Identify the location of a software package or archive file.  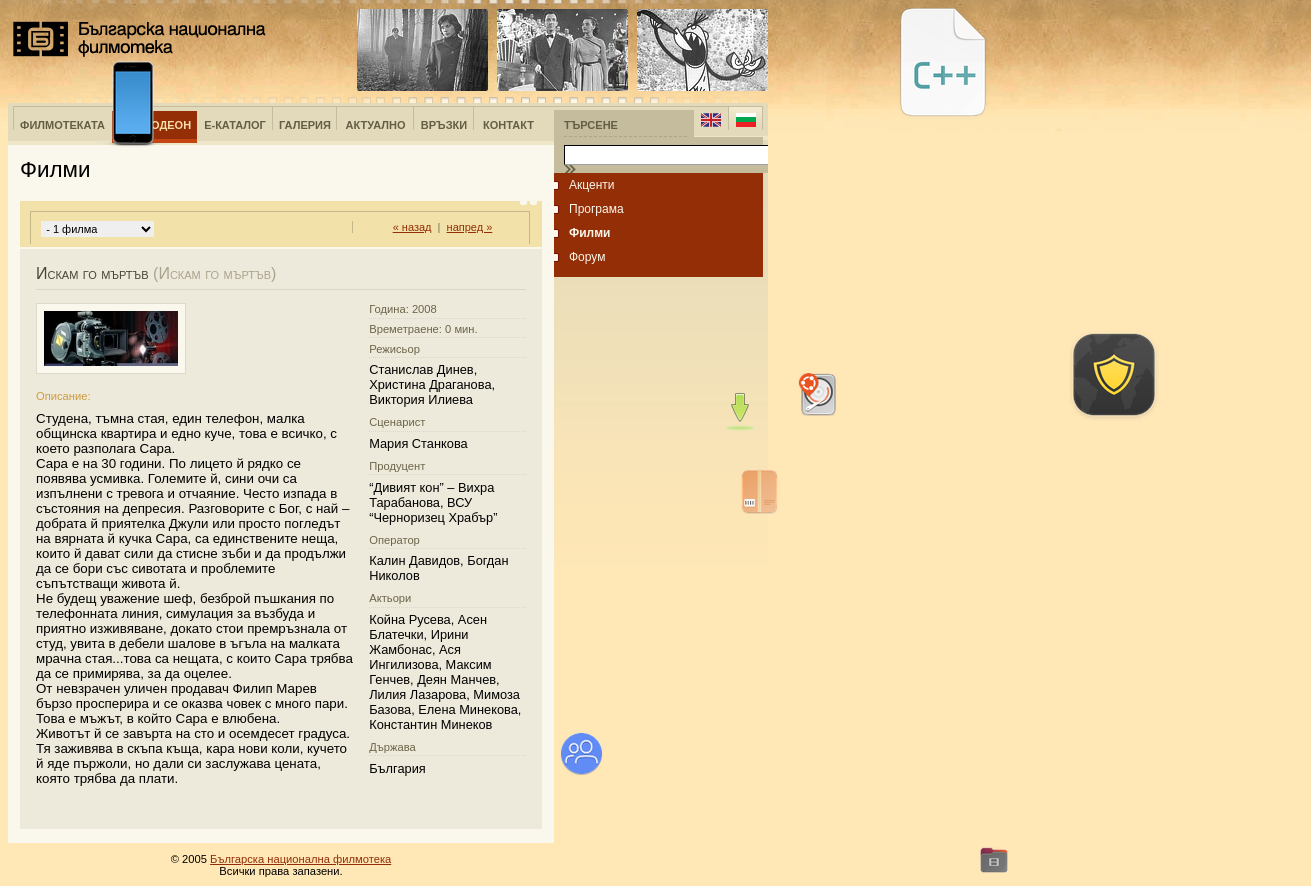
(759, 491).